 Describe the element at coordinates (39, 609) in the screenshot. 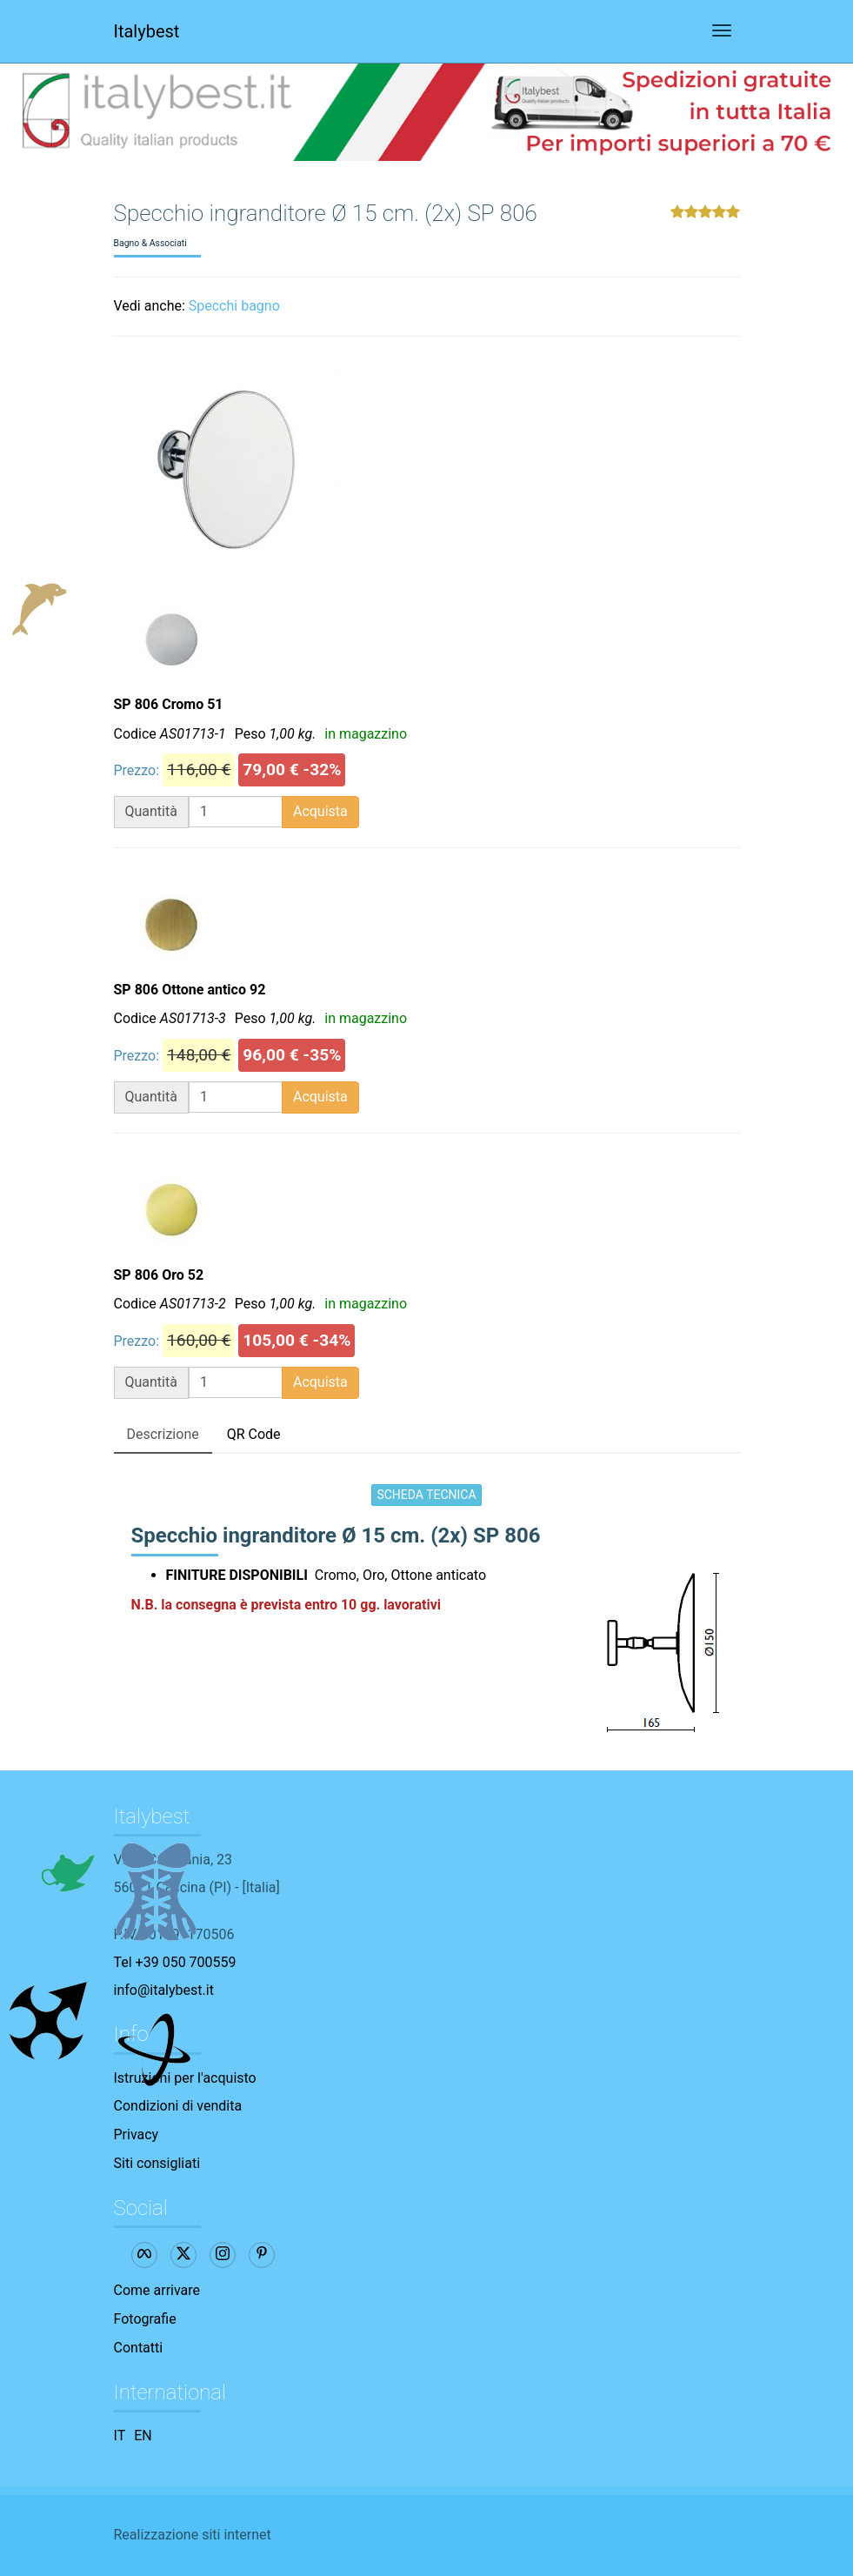

I see `access marine life or ocean-themed content` at that location.